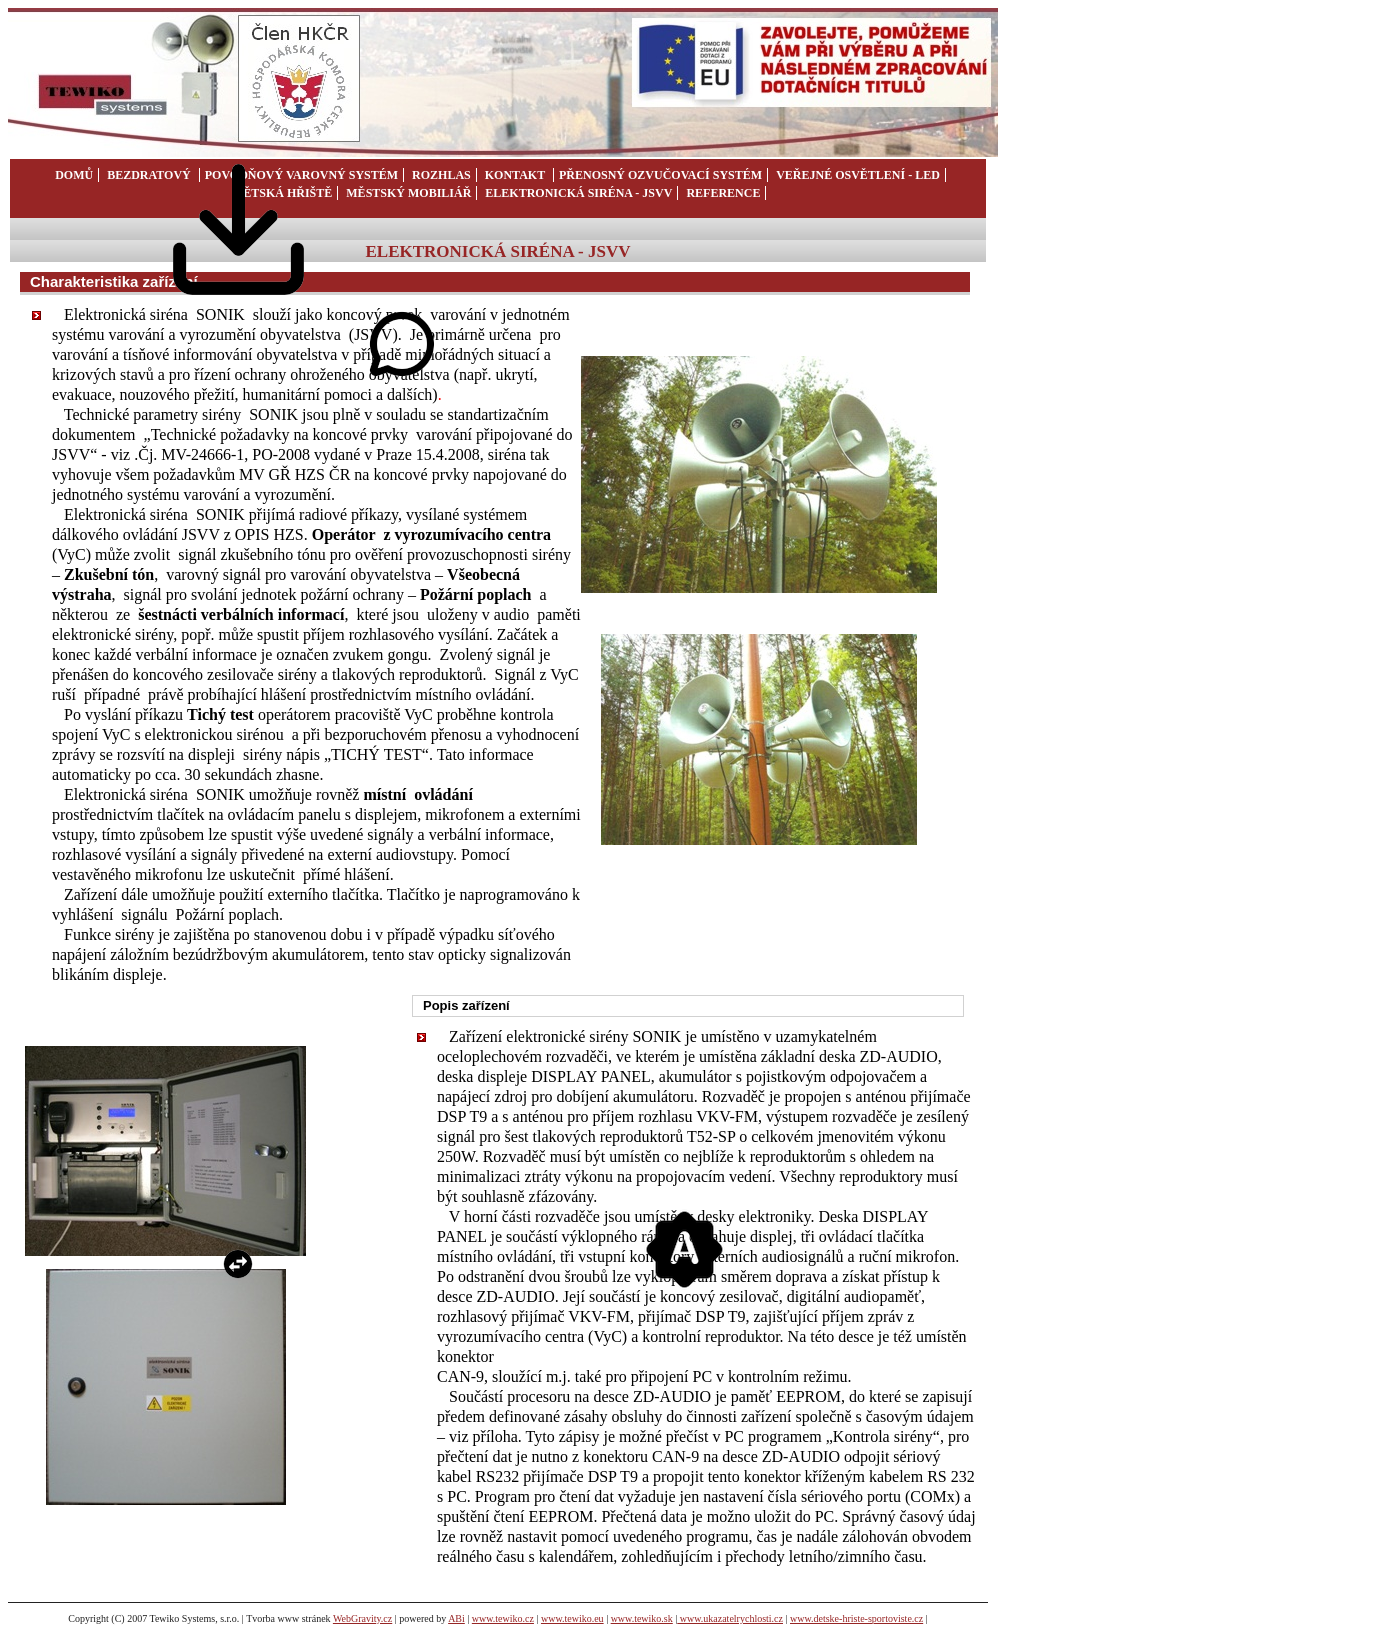 The width and height of the screenshot is (1394, 1648). I want to click on swap or exchange items horizontally, so click(238, 1264).